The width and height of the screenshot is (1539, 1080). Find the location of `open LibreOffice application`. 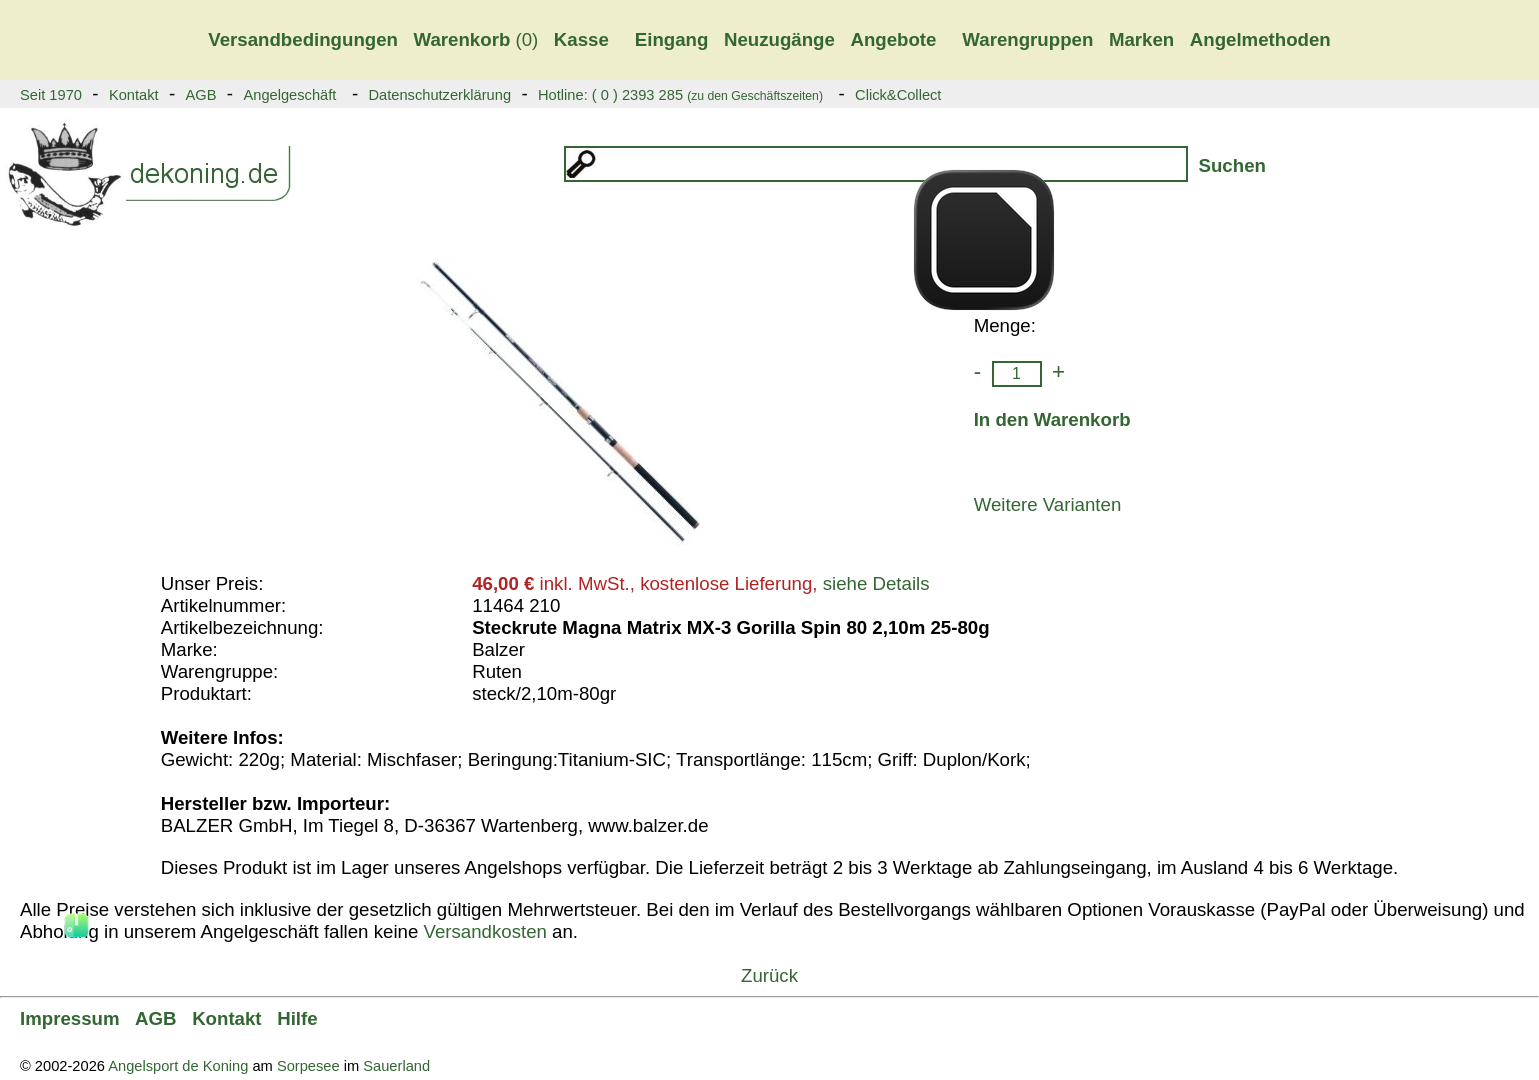

open LibreOffice application is located at coordinates (984, 240).